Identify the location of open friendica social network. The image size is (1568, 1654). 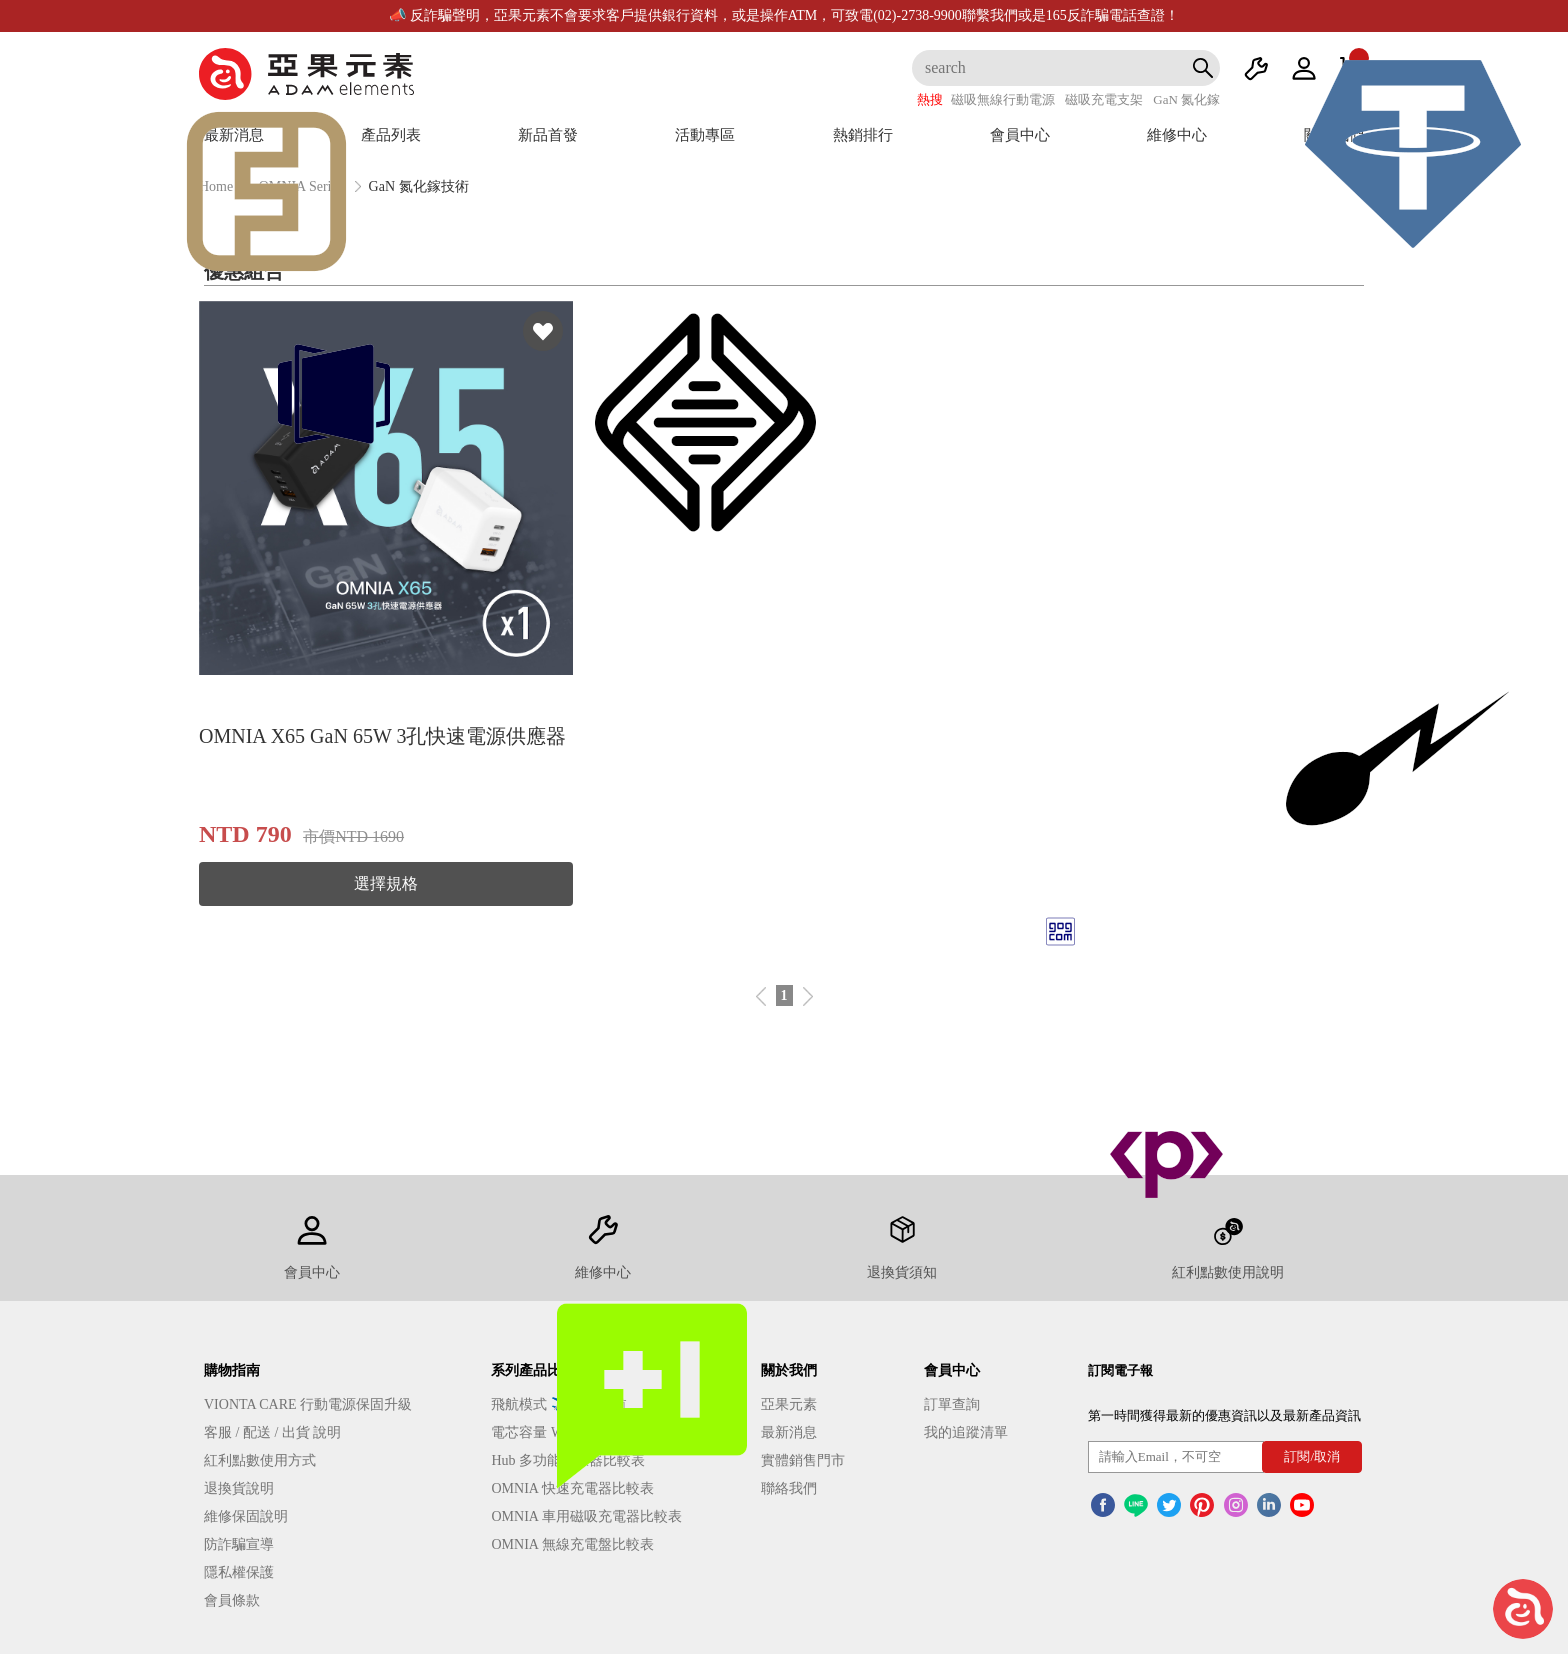
(266, 191).